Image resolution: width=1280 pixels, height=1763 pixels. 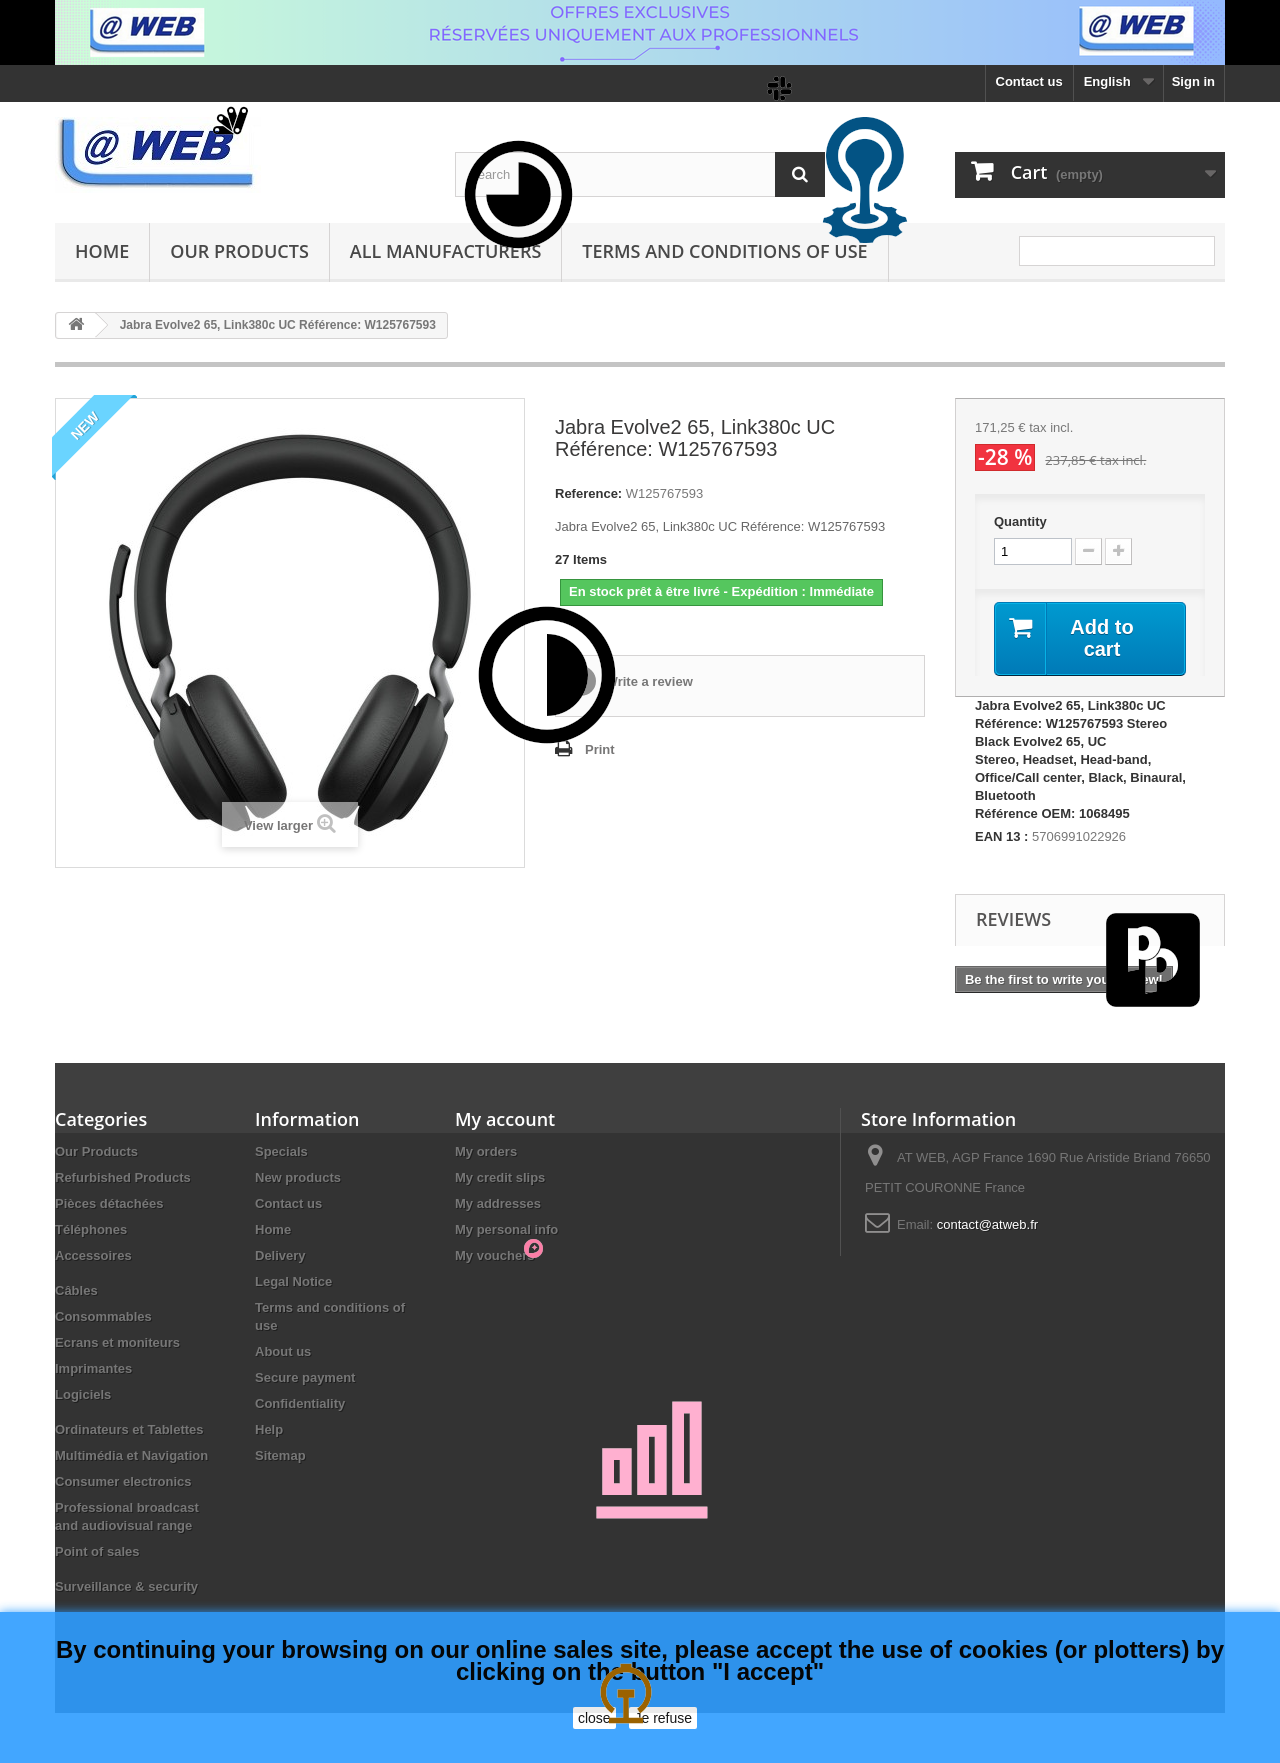 I want to click on adjust display contrast settings, so click(x=547, y=675).